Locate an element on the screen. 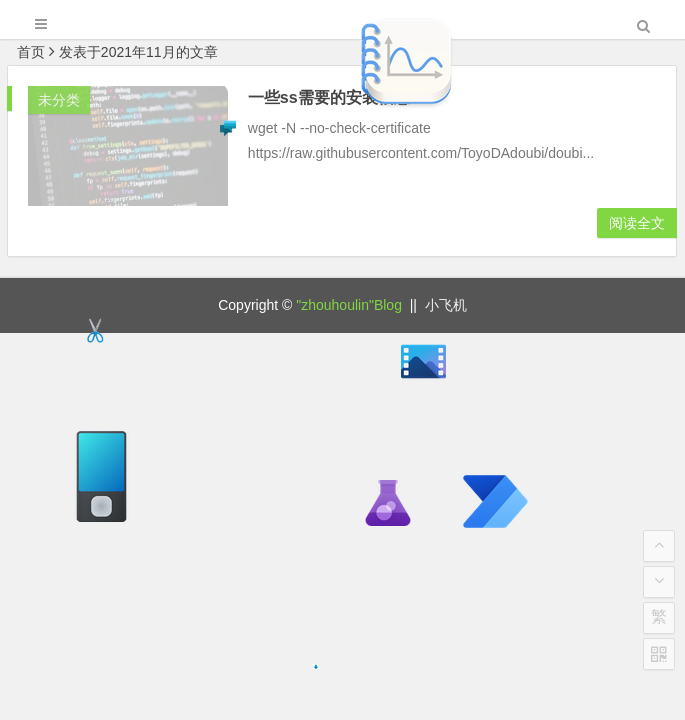 This screenshot has height=720, width=685. open the virtual agents app is located at coordinates (228, 128).